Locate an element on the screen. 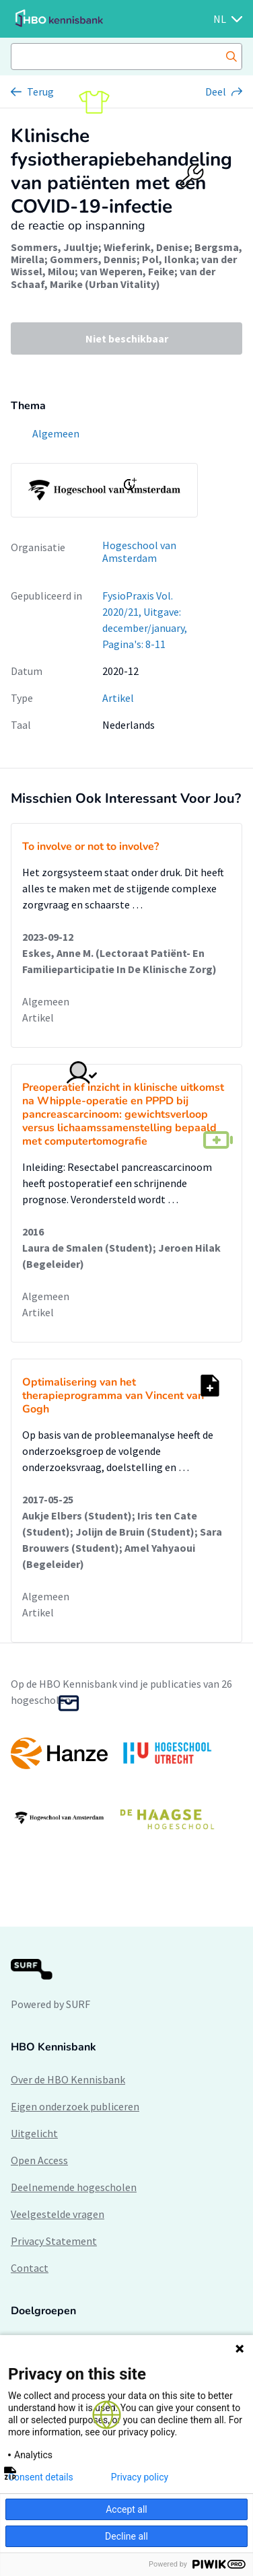 Image resolution: width=253 pixels, height=2576 pixels. switch to global or worldwide view is located at coordinates (106, 2414).